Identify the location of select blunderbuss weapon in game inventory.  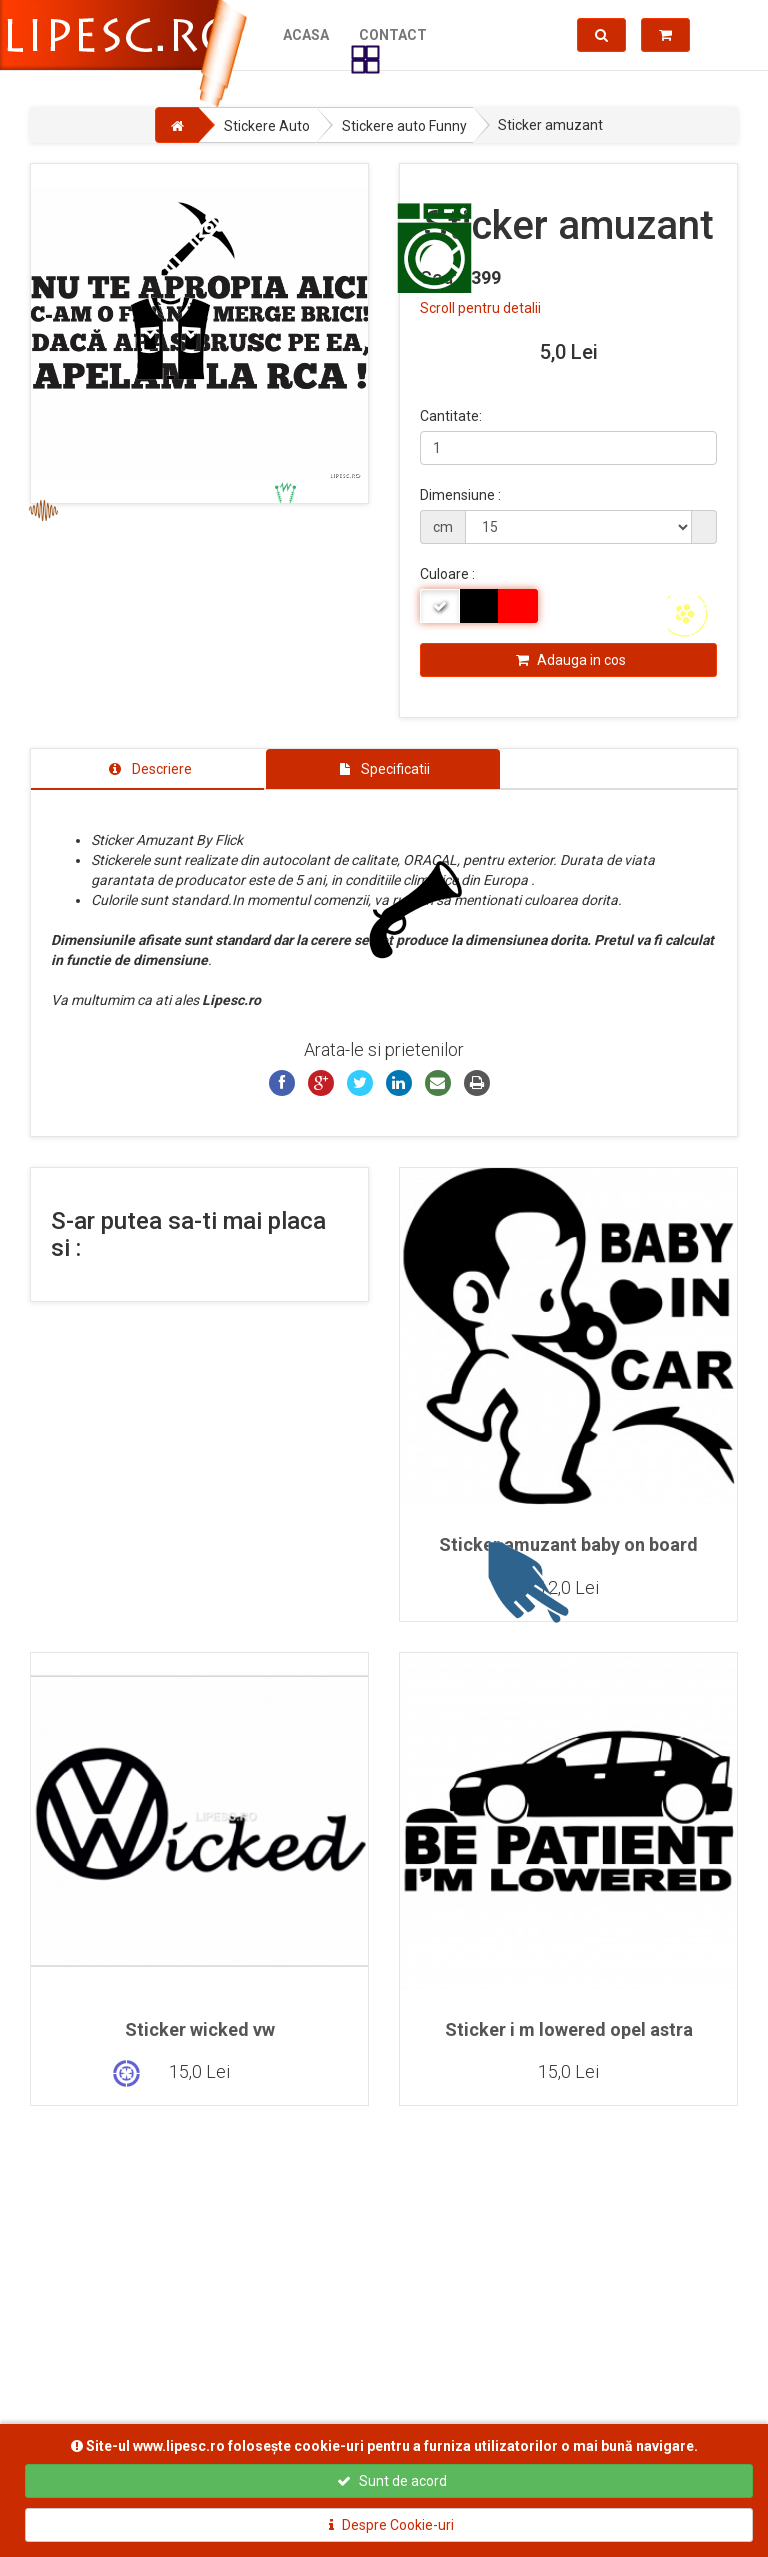
(416, 910).